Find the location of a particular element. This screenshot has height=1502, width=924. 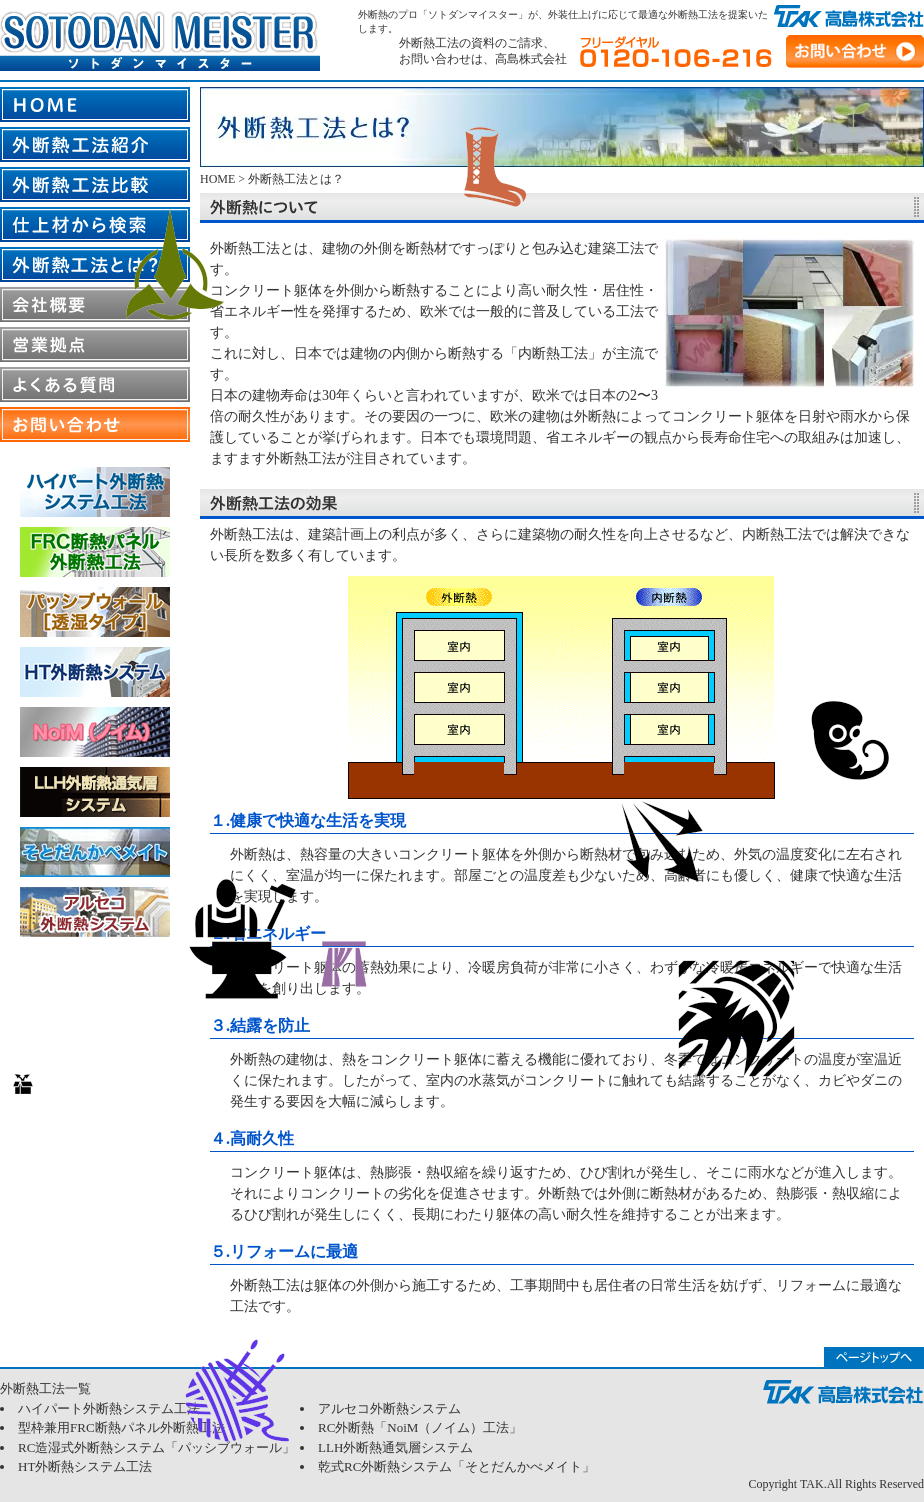

klingon empire emblem from star trek is located at coordinates (175, 264).